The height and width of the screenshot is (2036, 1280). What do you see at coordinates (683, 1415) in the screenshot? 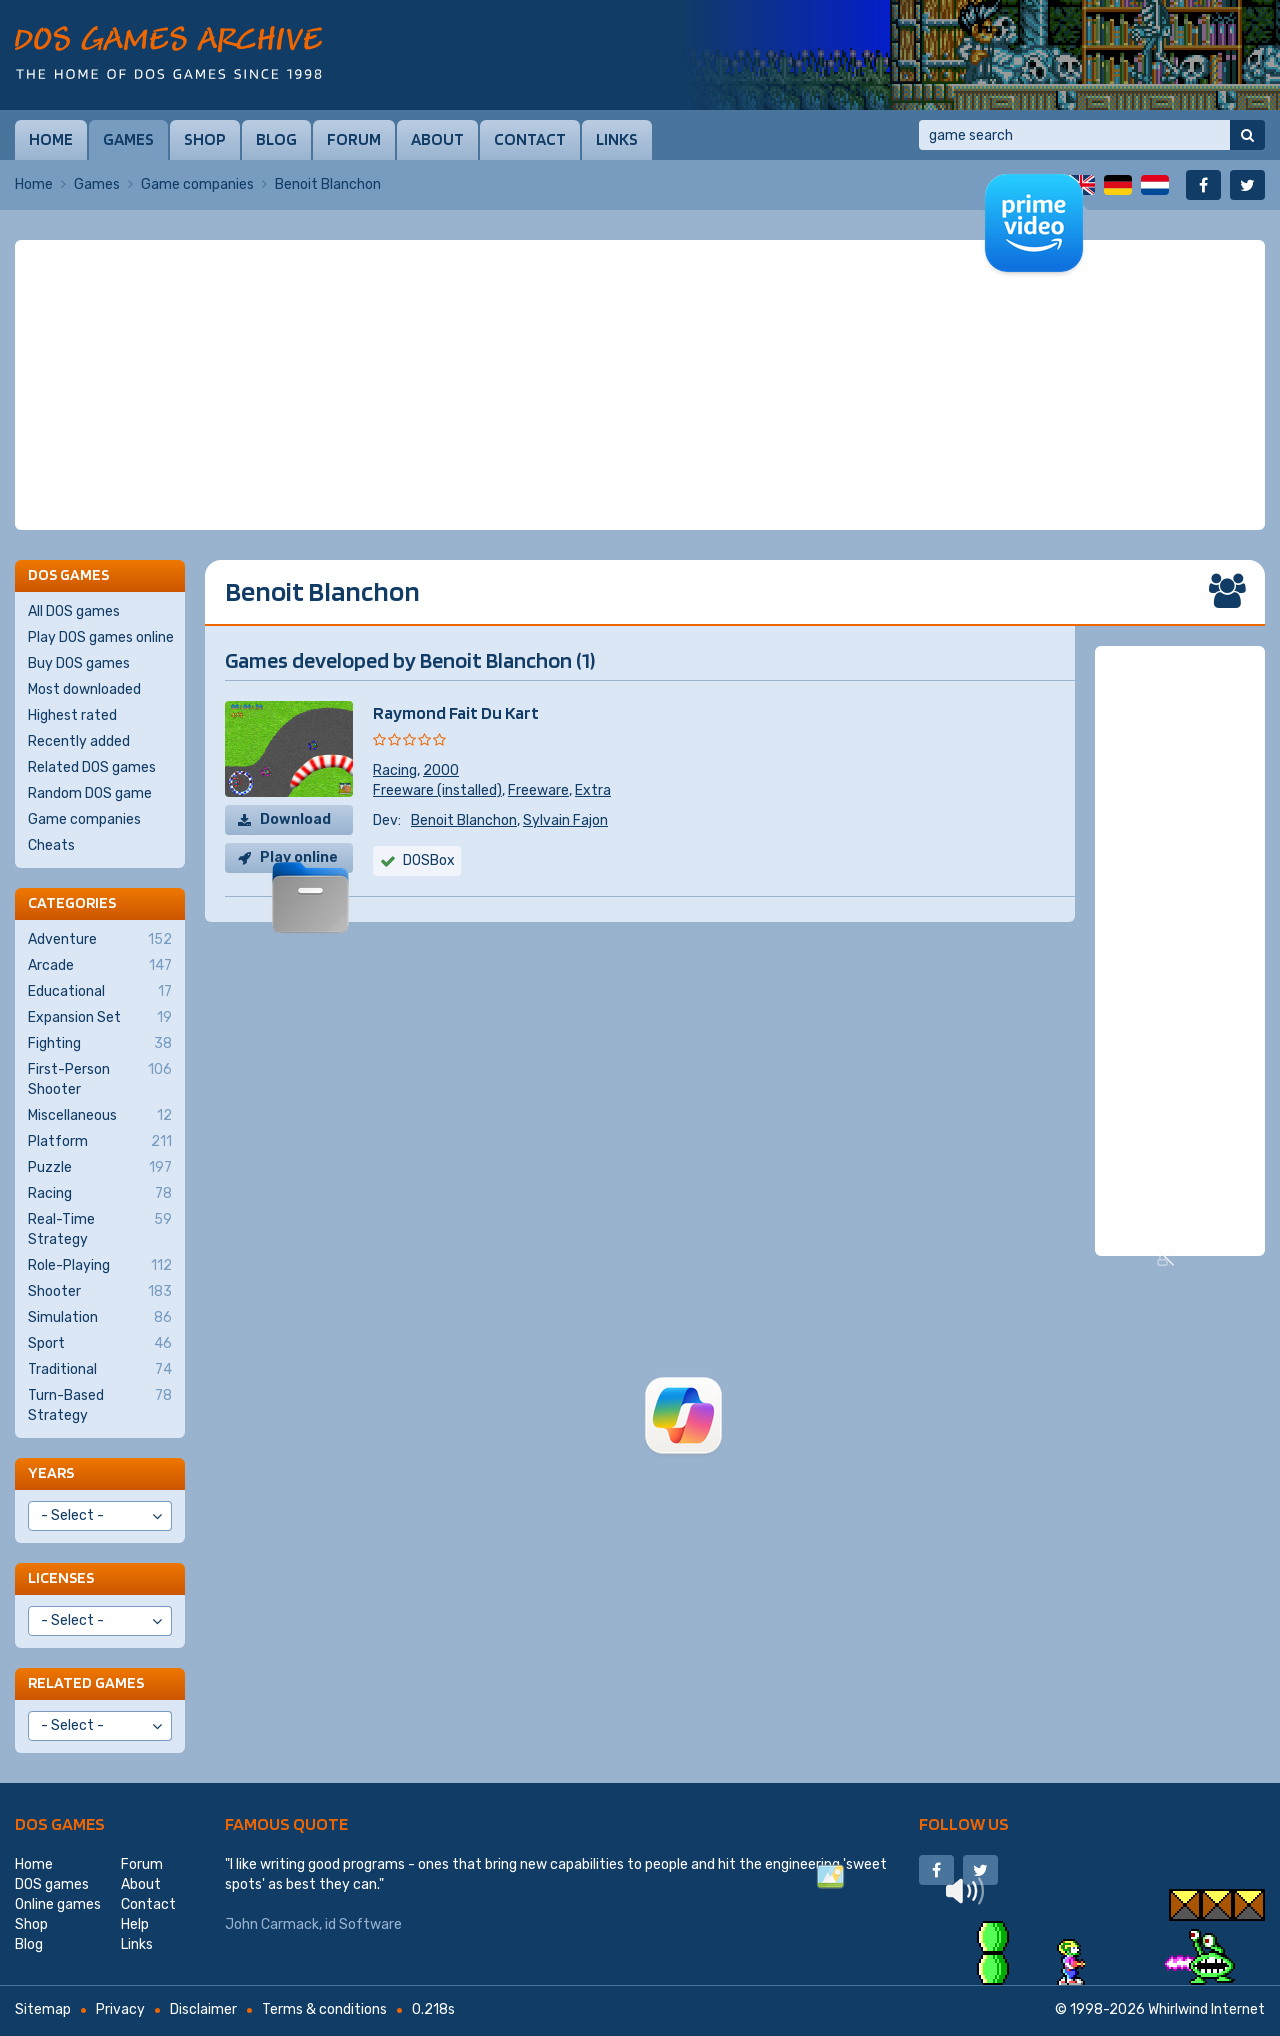
I see `open Microsoft Copilot AI assistant` at bounding box center [683, 1415].